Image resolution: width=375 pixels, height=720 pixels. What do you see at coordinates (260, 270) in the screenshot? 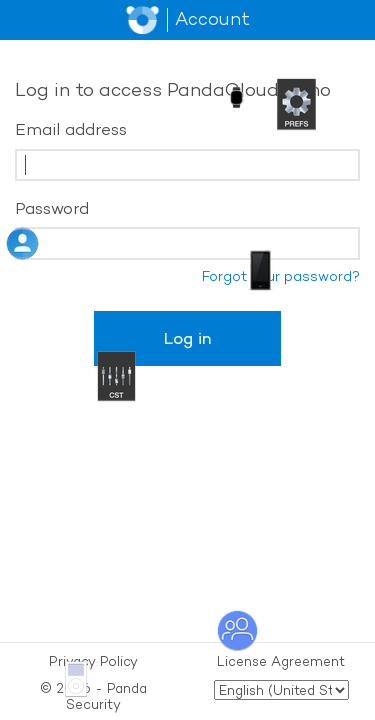
I see `iPod nano device in space gray` at bounding box center [260, 270].